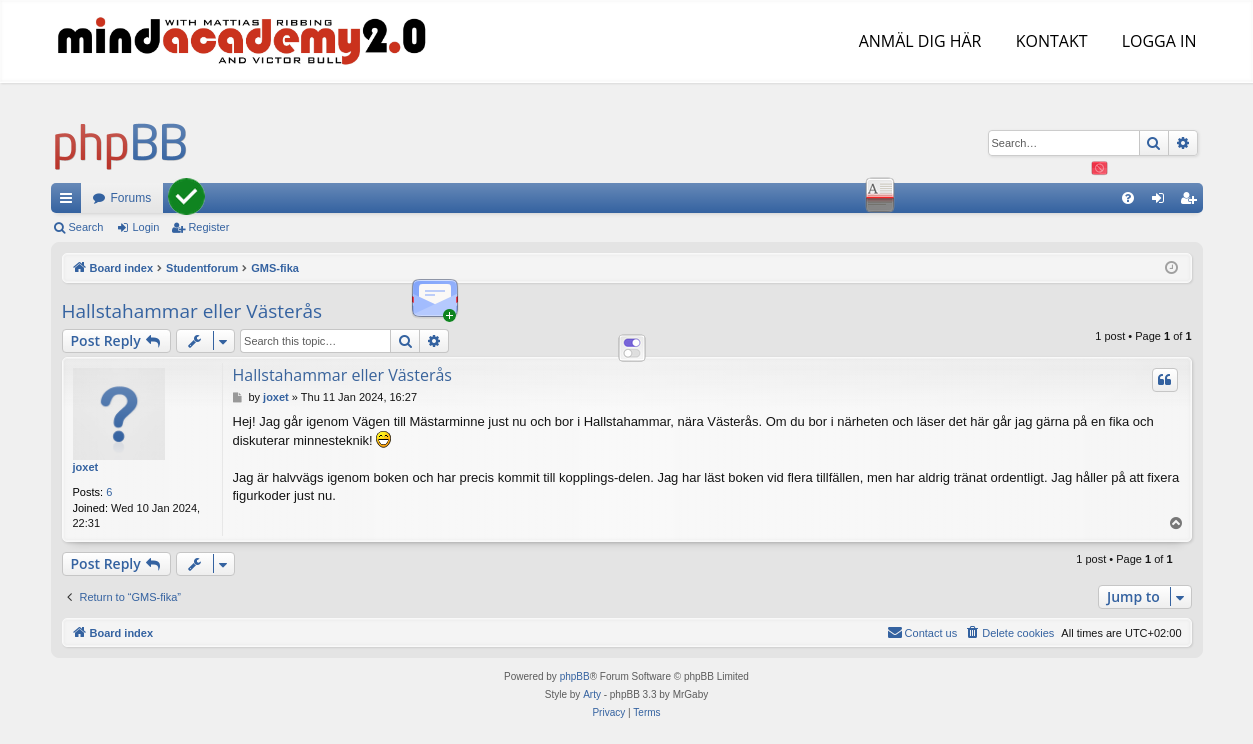 The width and height of the screenshot is (1253, 744). Describe the element at coordinates (880, 195) in the screenshot. I see `open document scanner app` at that location.